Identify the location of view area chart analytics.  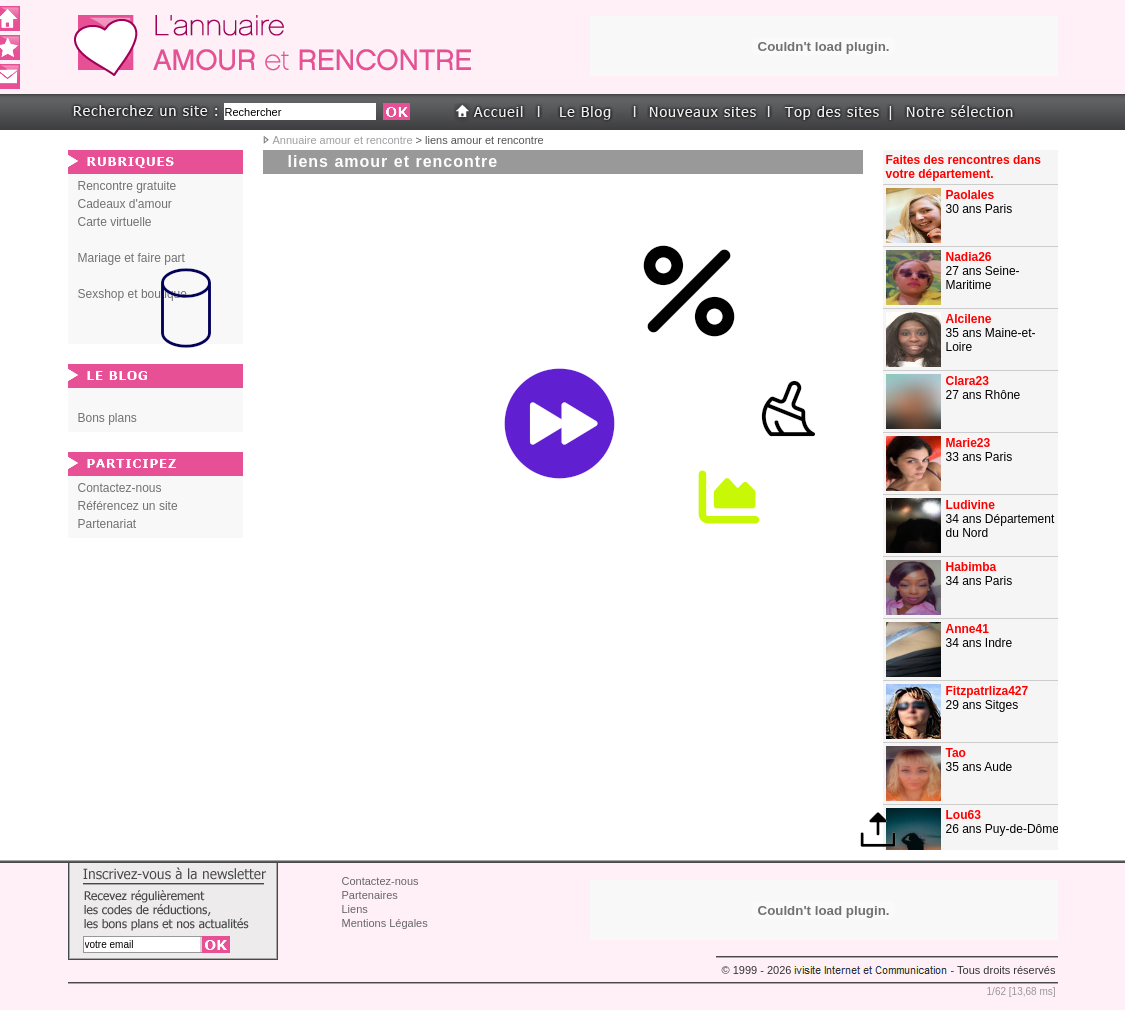
(729, 497).